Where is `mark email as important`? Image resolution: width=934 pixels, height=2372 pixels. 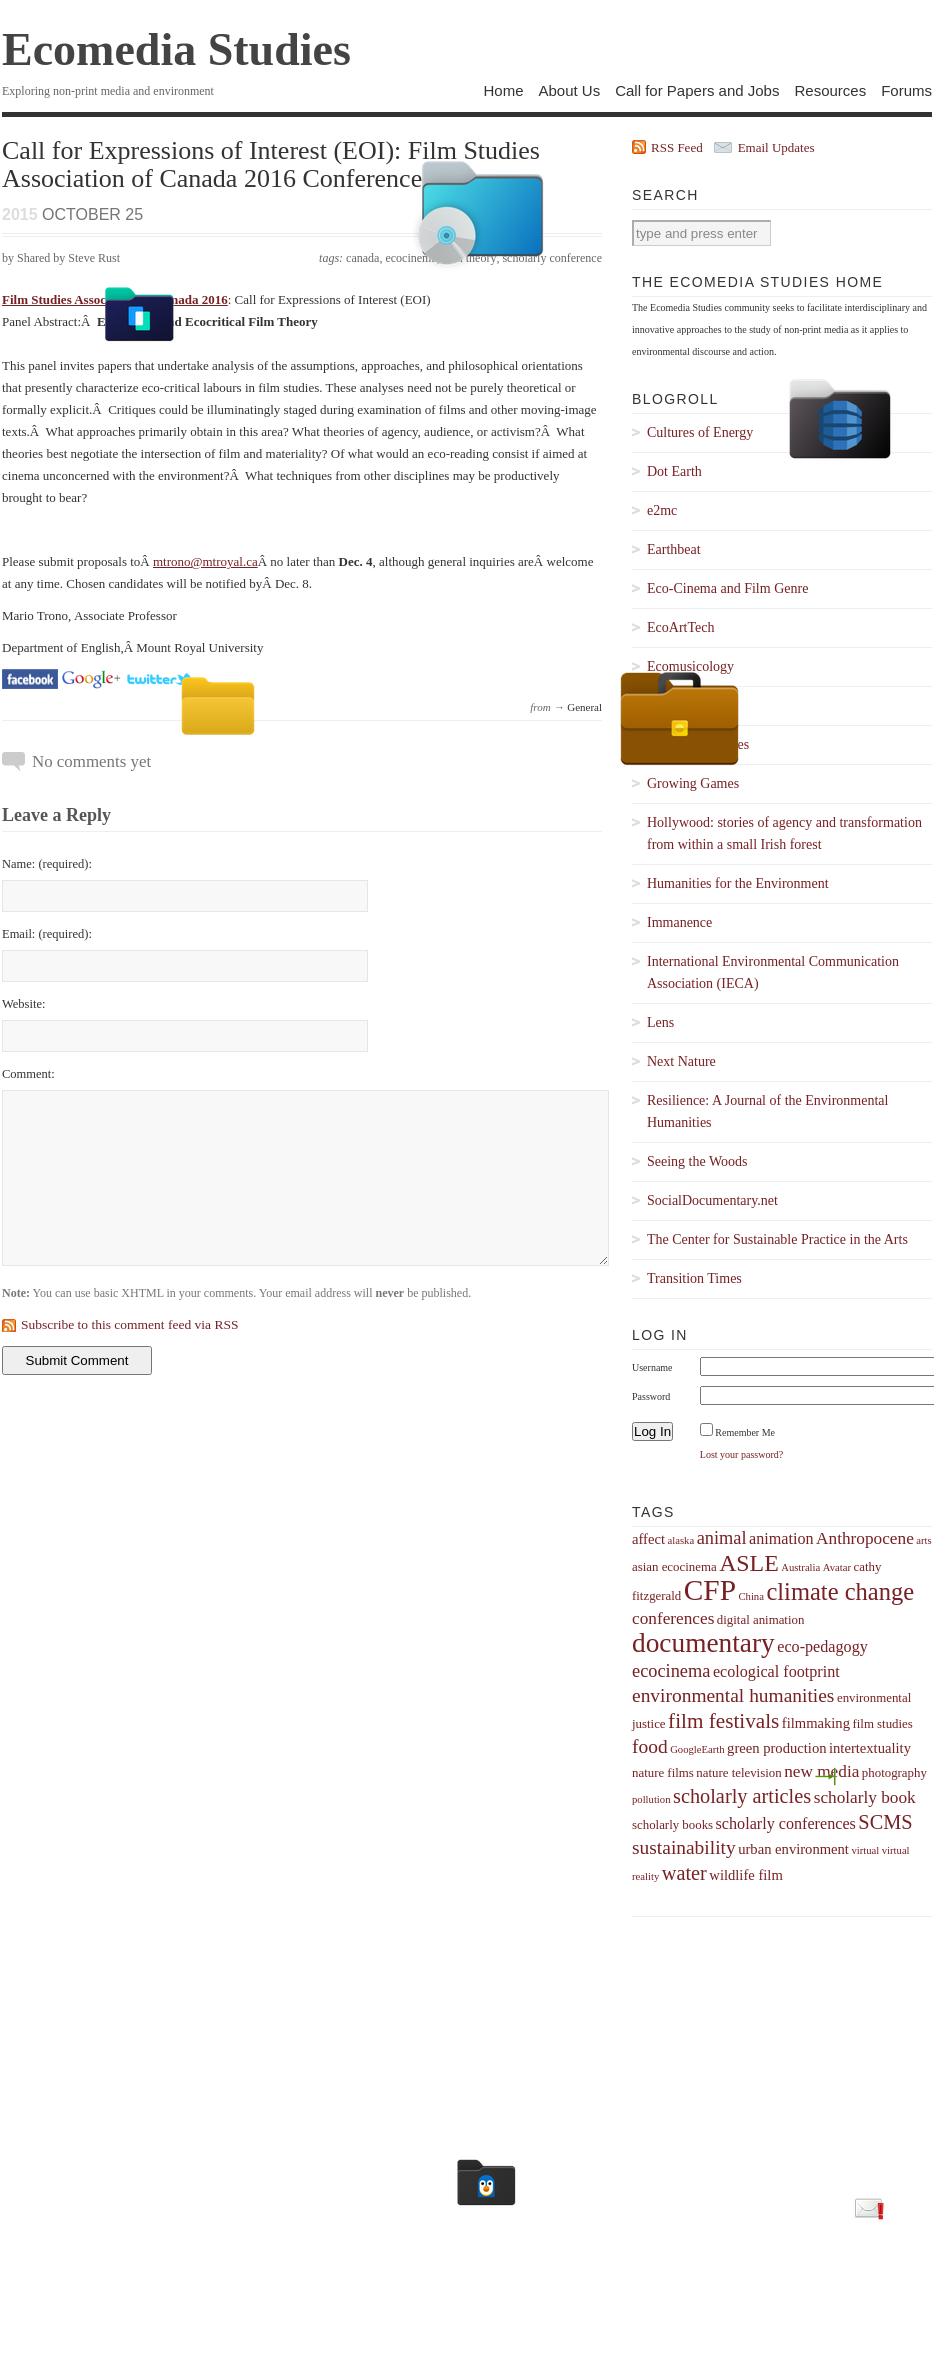 mark email as important is located at coordinates (868, 2208).